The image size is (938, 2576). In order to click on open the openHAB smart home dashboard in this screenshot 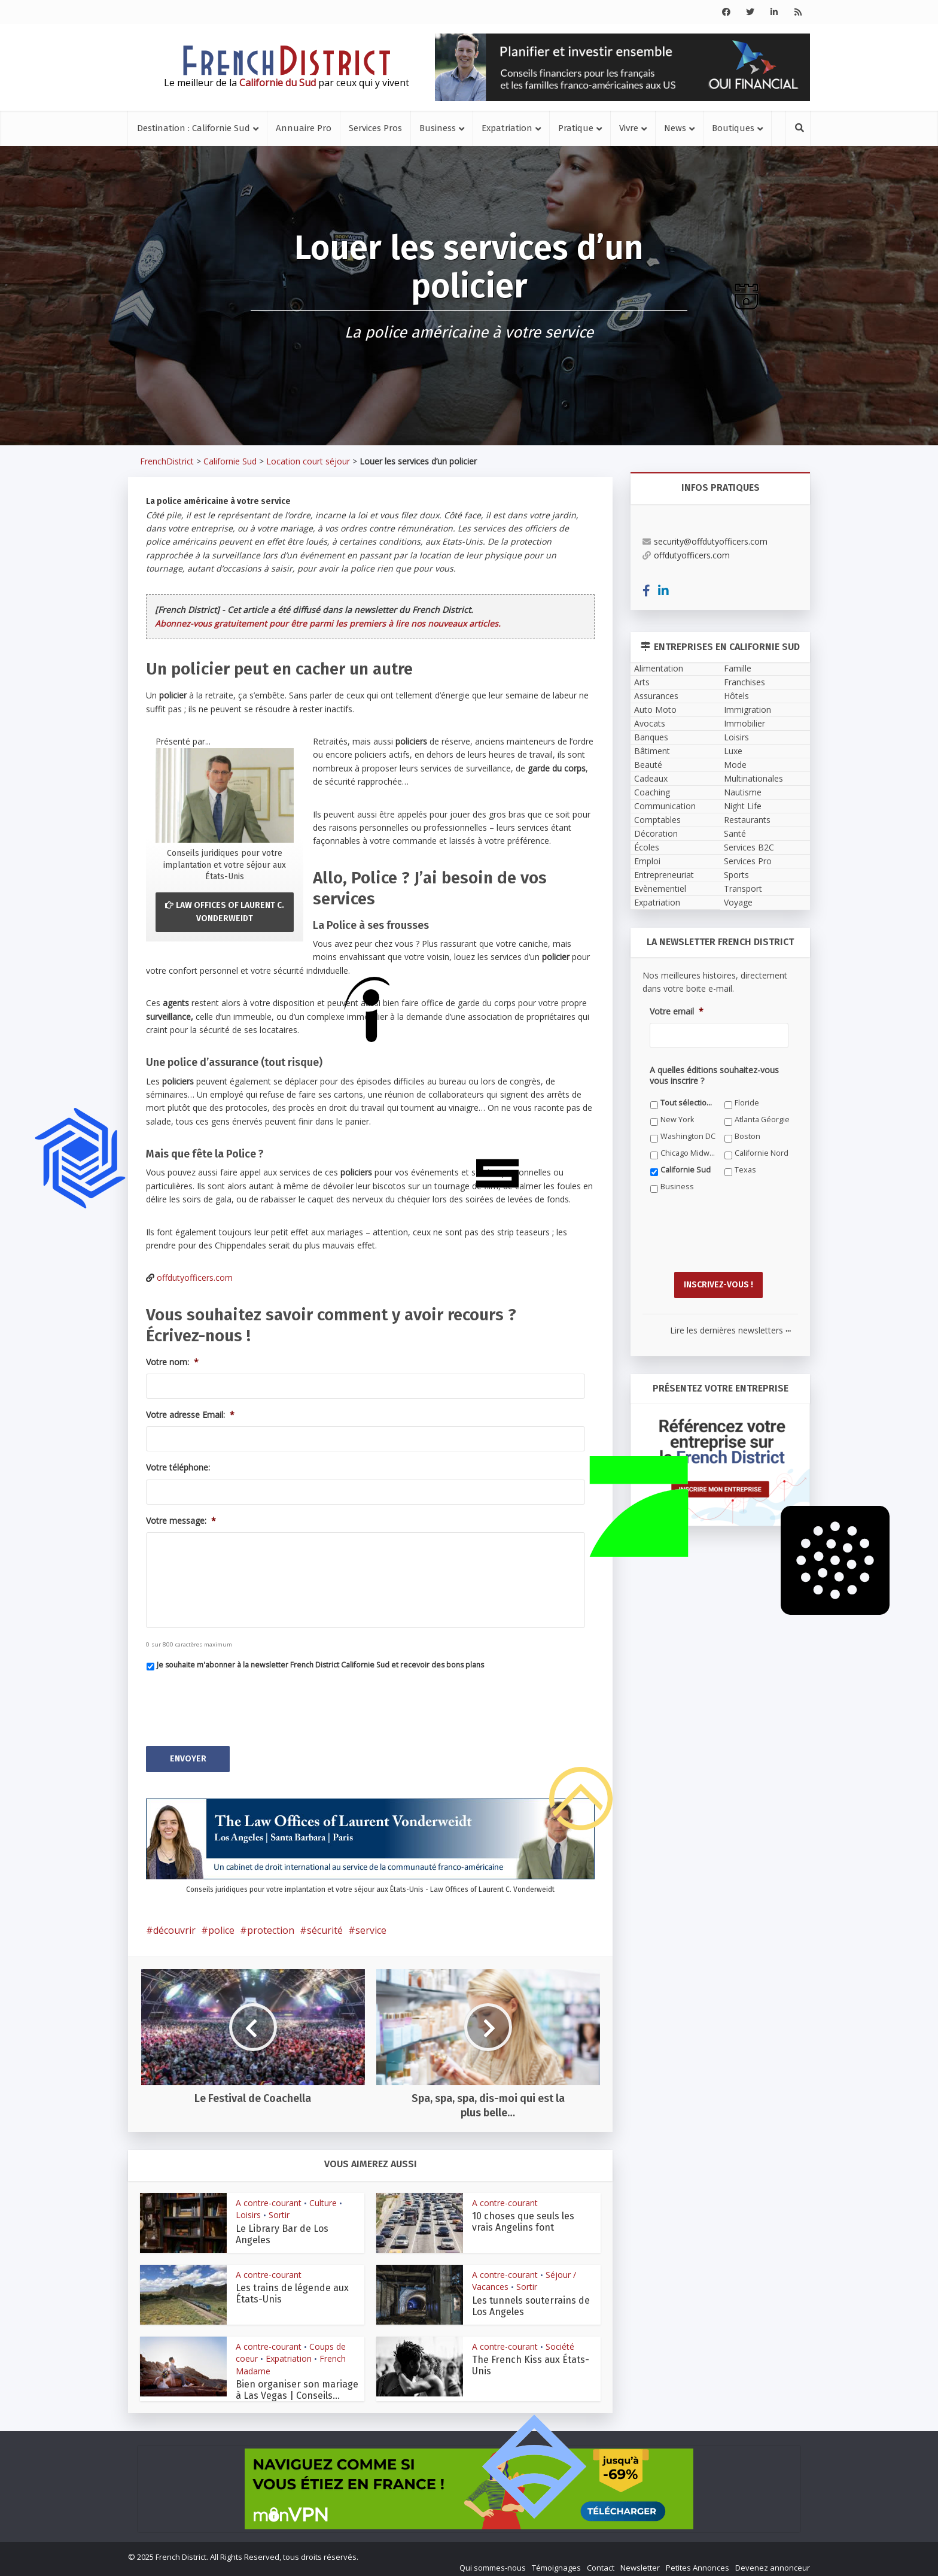, I will do `click(581, 1799)`.